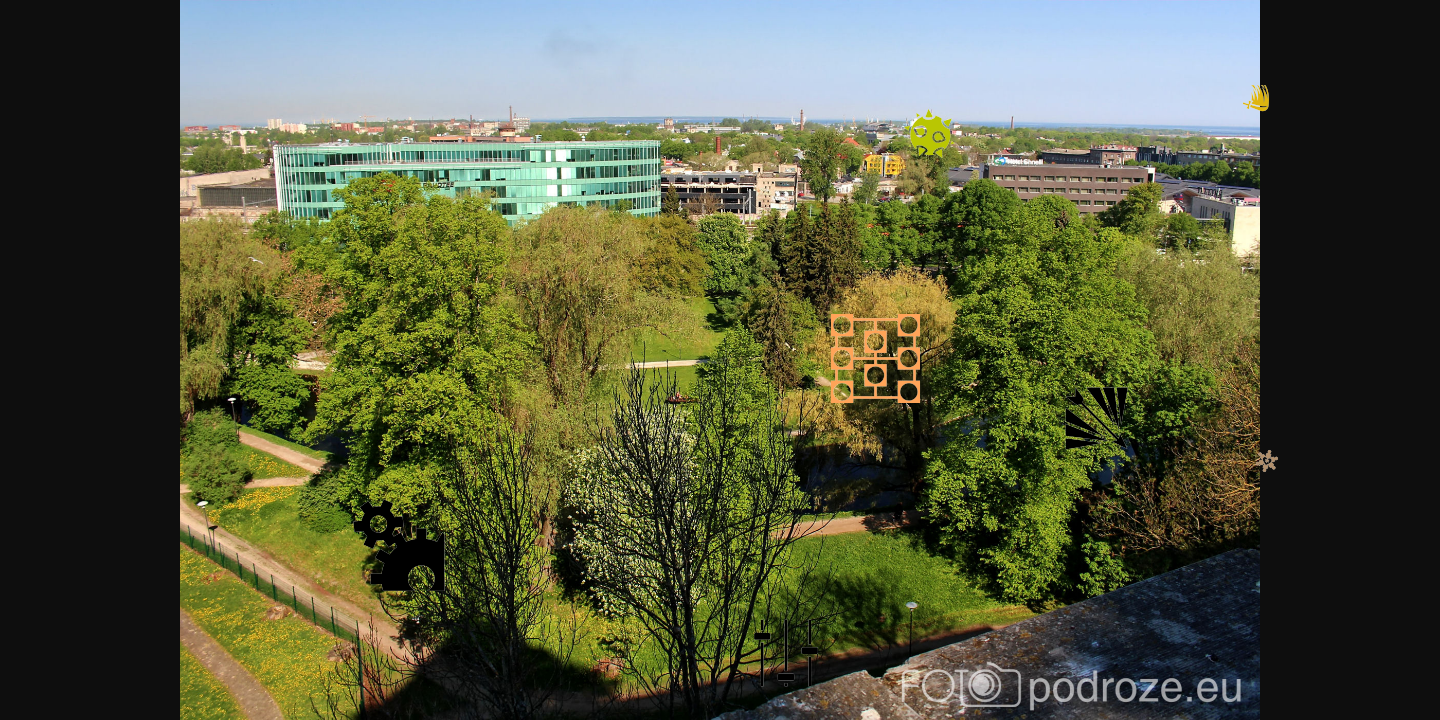  I want to click on access settings or preferences, so click(398, 544).